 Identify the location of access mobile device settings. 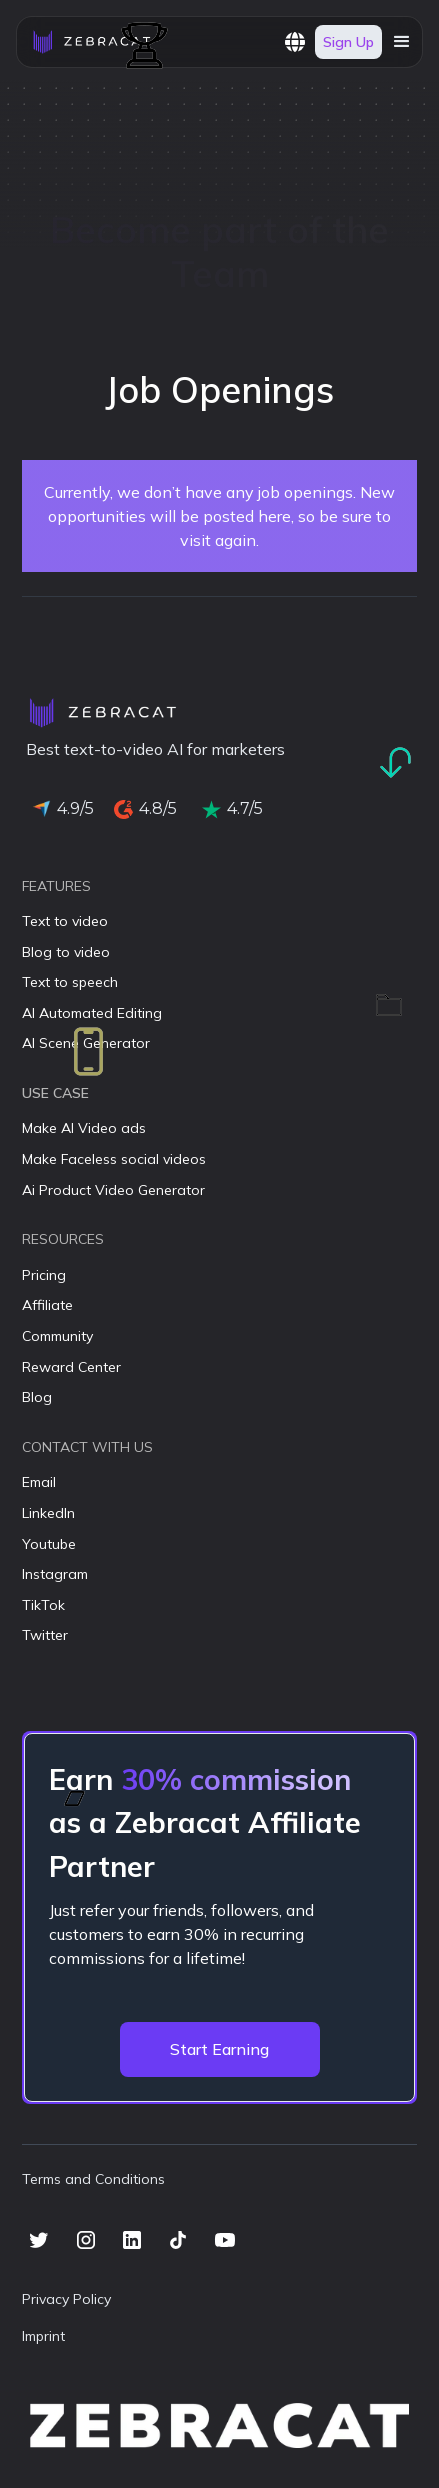
(88, 1051).